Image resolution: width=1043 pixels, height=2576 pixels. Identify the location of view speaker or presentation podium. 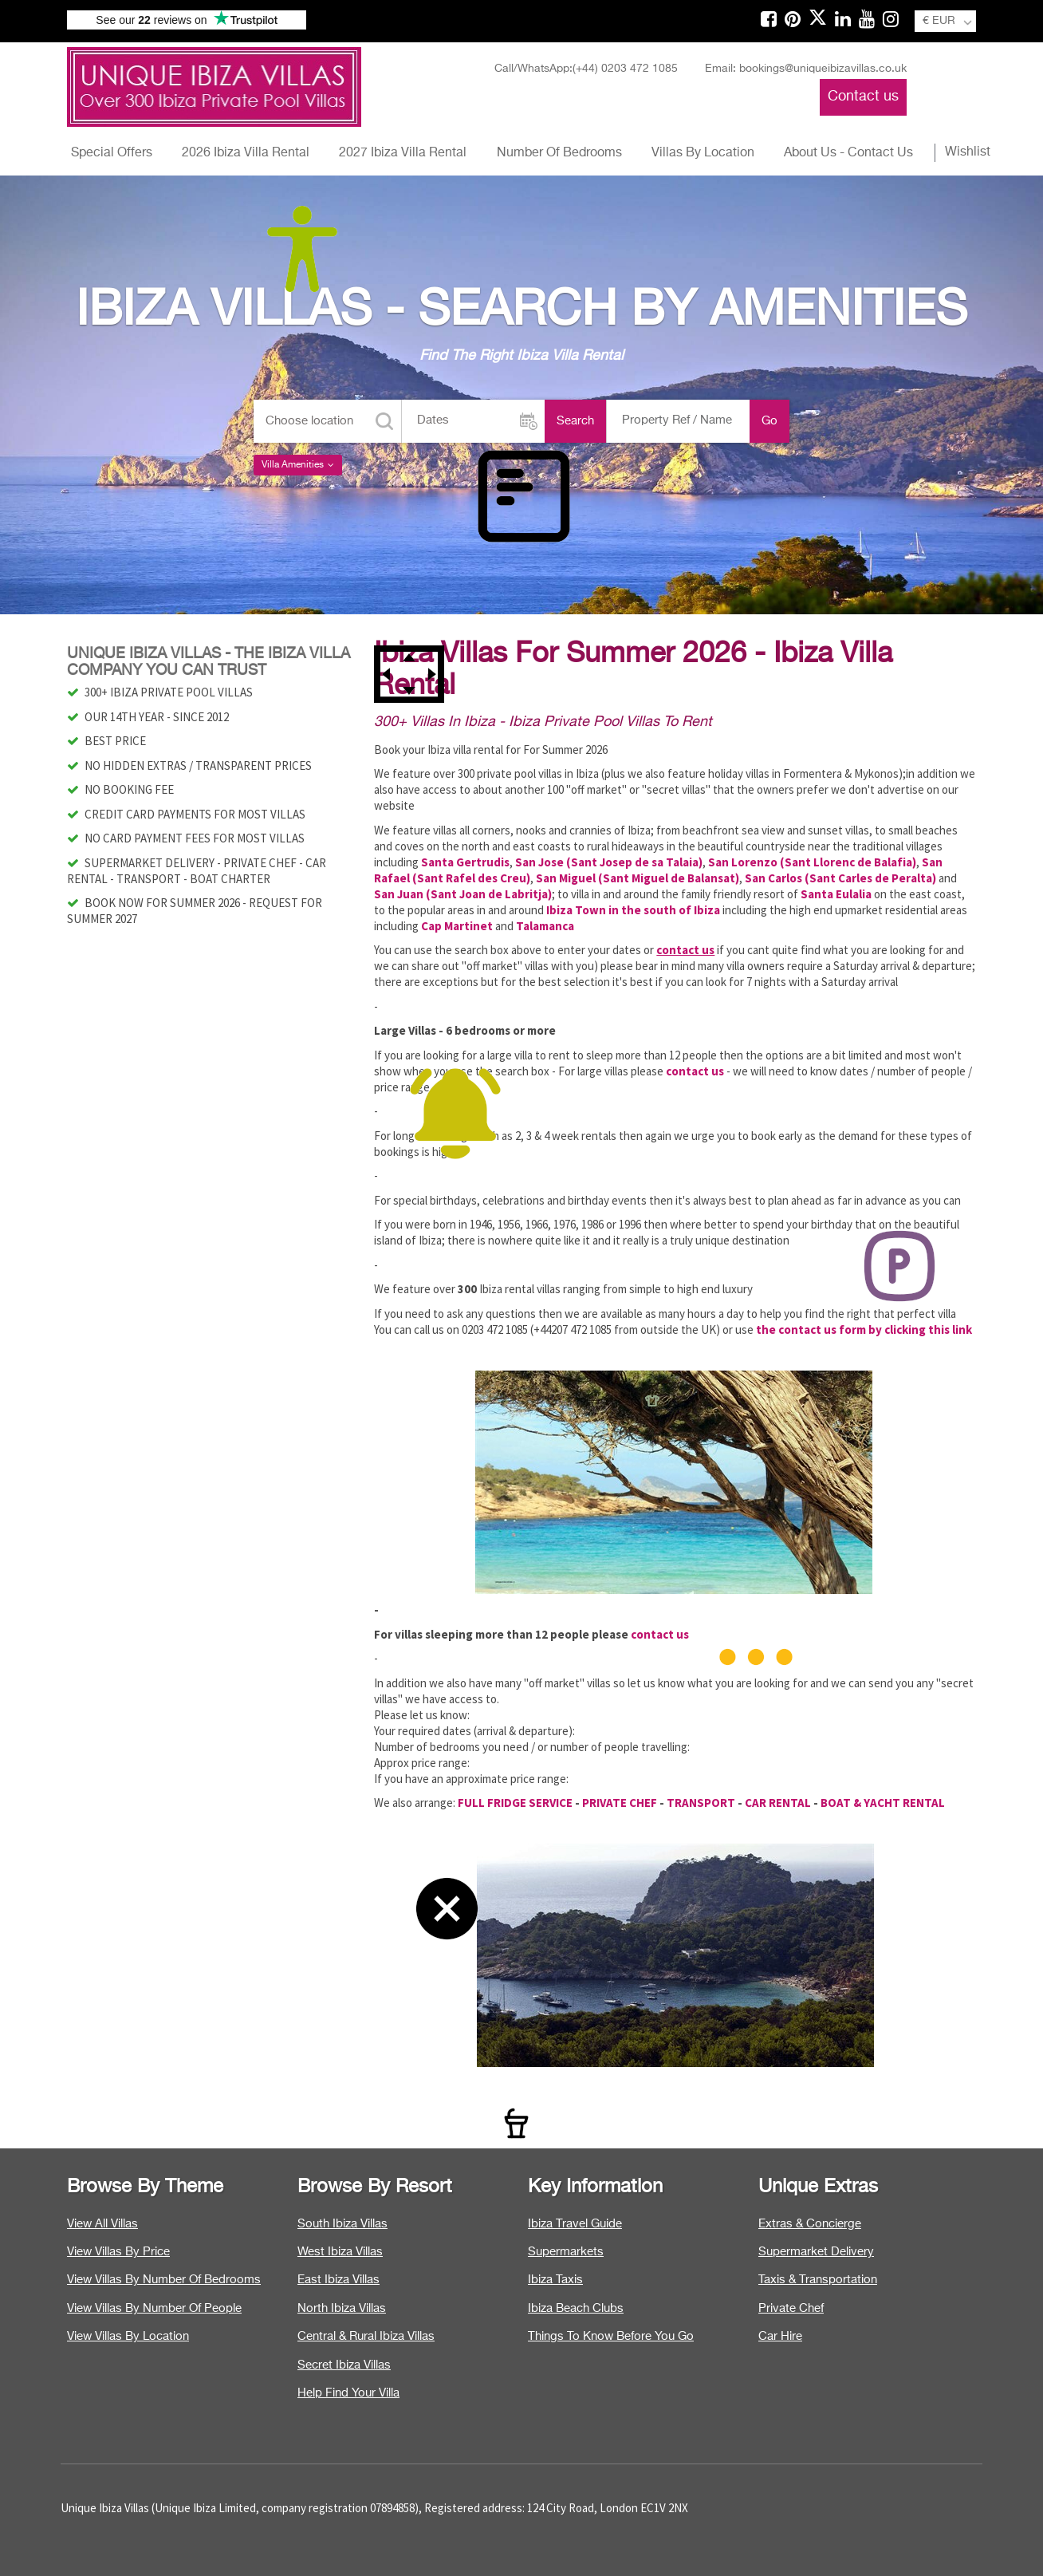
(516, 2123).